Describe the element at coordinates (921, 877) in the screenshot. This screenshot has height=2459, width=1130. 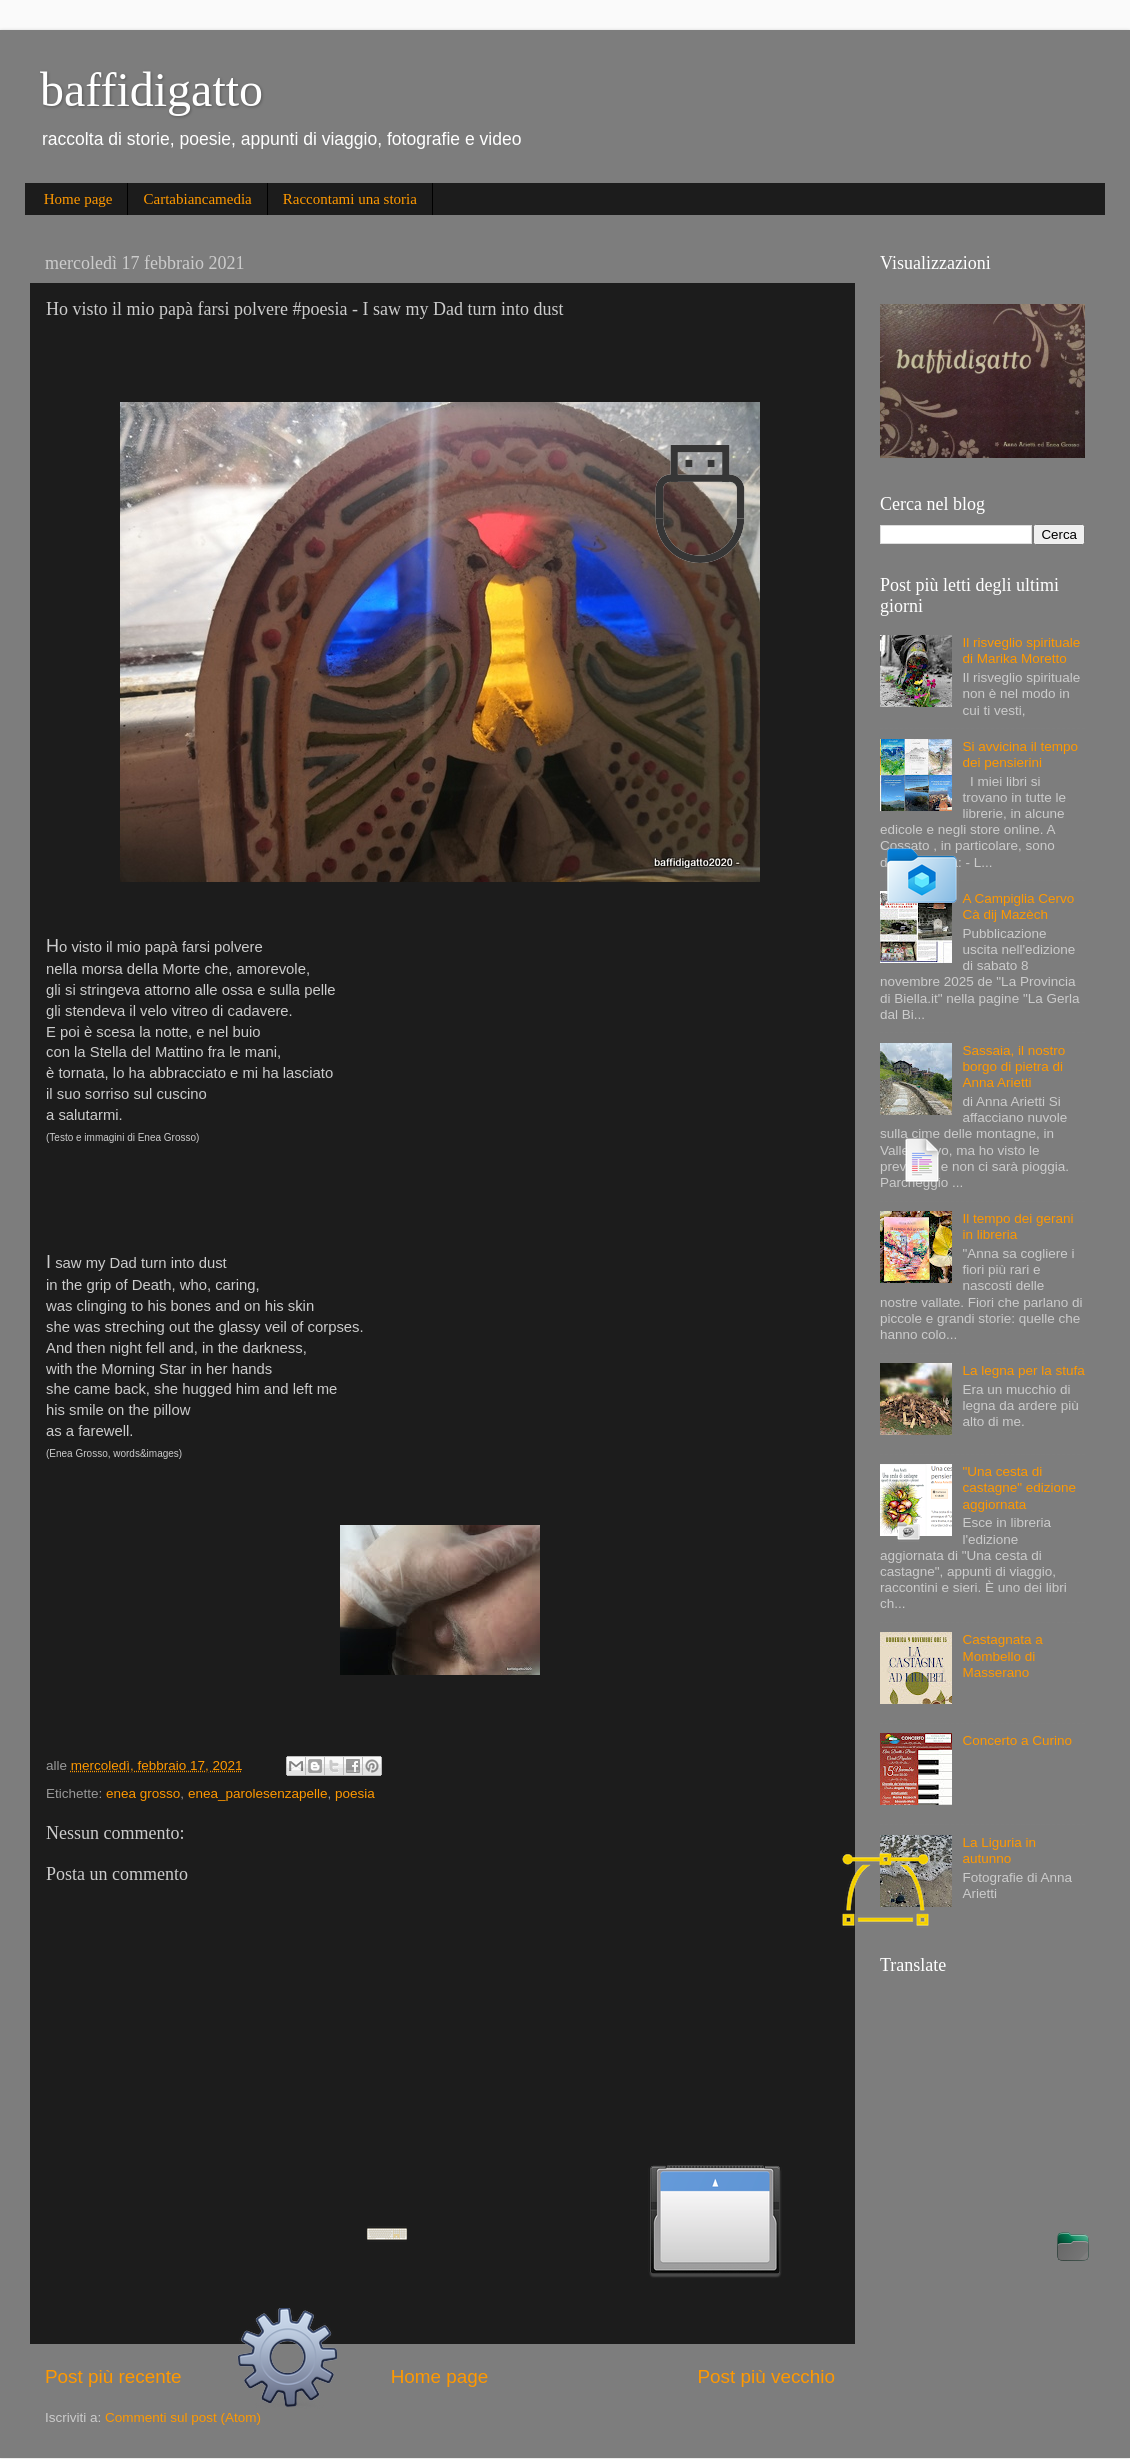
I see `open folder containing microsoft dynamics 365 remote assist files` at that location.